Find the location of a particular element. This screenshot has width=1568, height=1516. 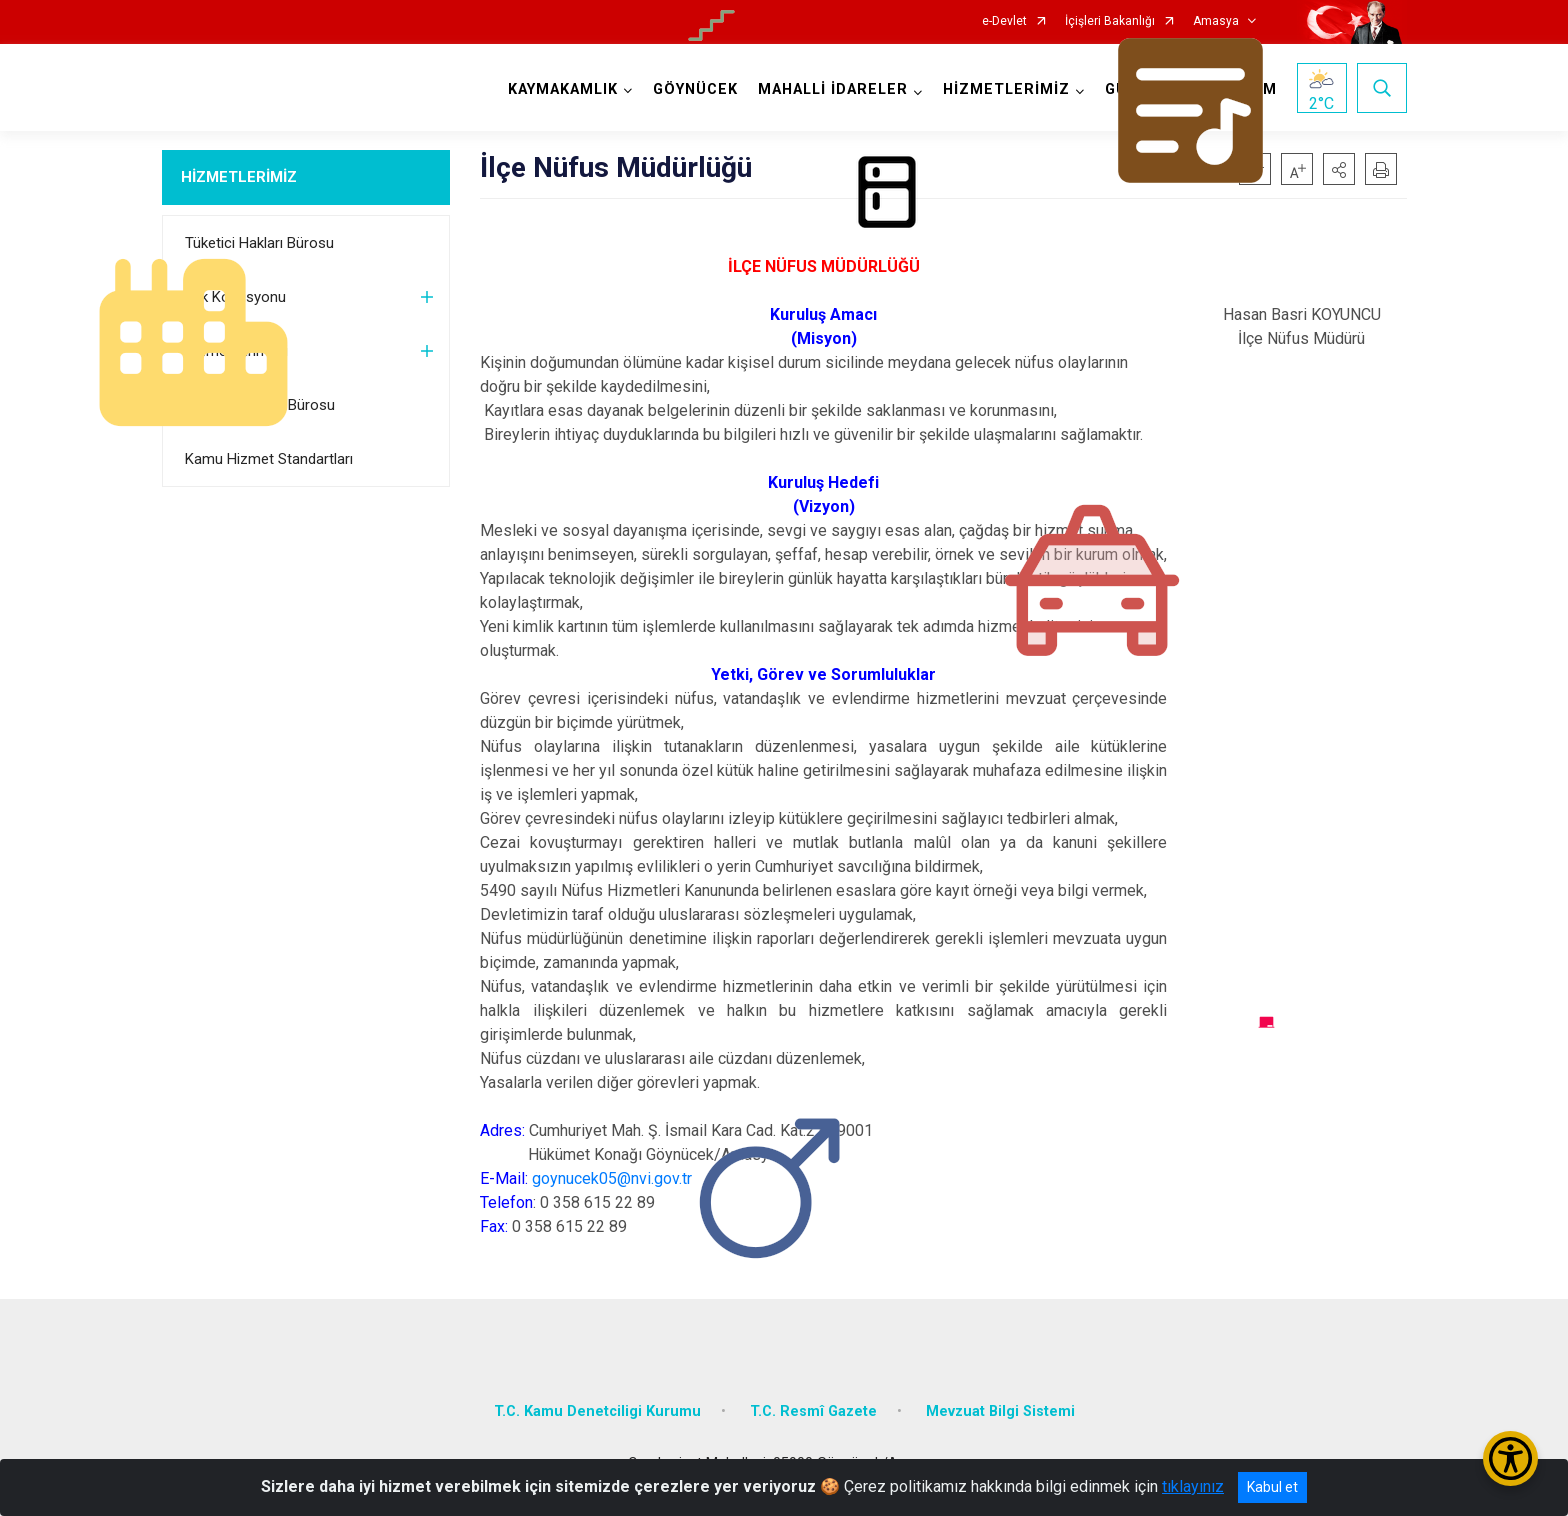

open whiteboard or presentation mode is located at coordinates (1266, 1022).